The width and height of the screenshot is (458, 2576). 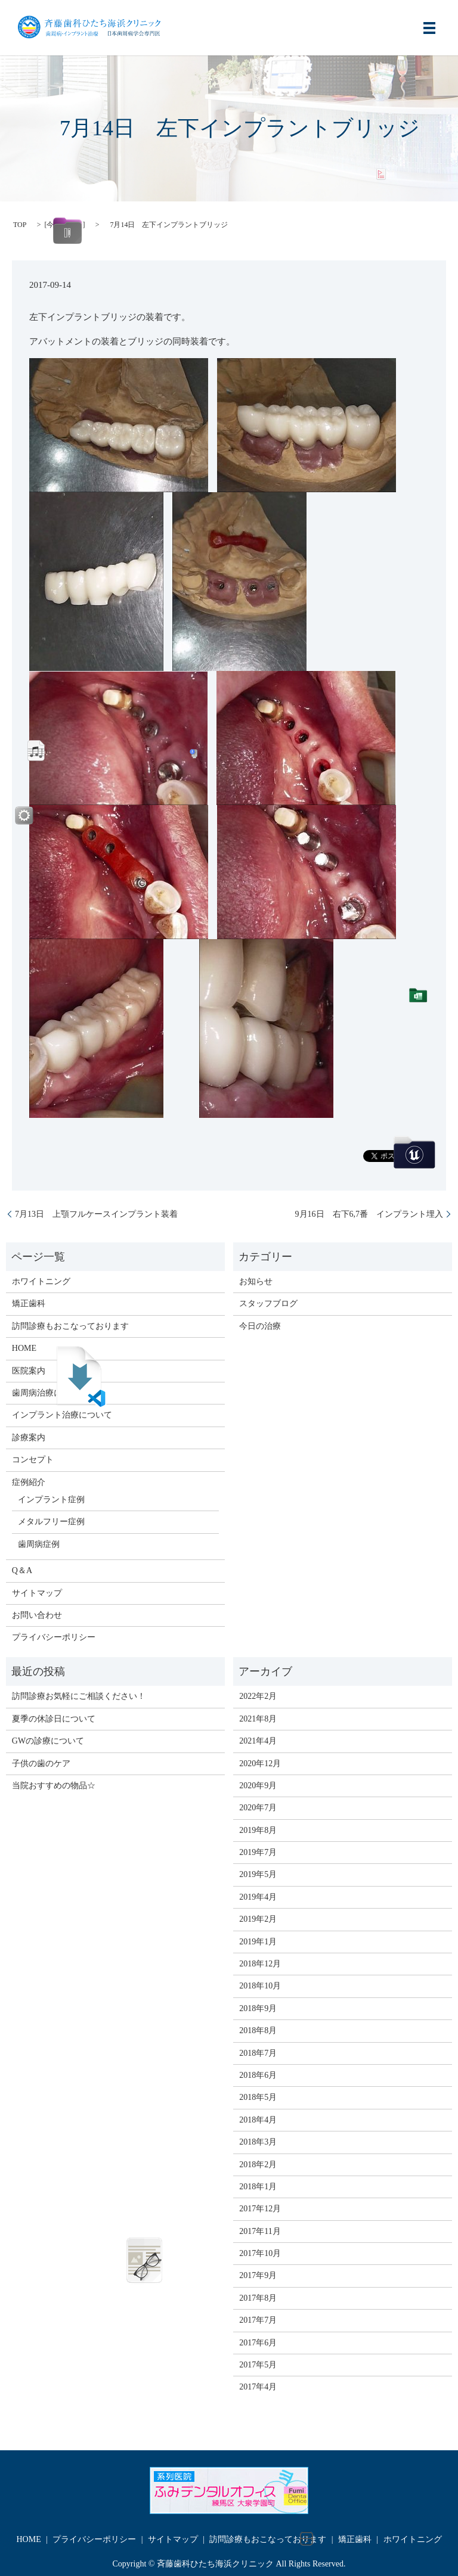 What do you see at coordinates (418, 996) in the screenshot?
I see `open folder containing excel spreadsheets` at bounding box center [418, 996].